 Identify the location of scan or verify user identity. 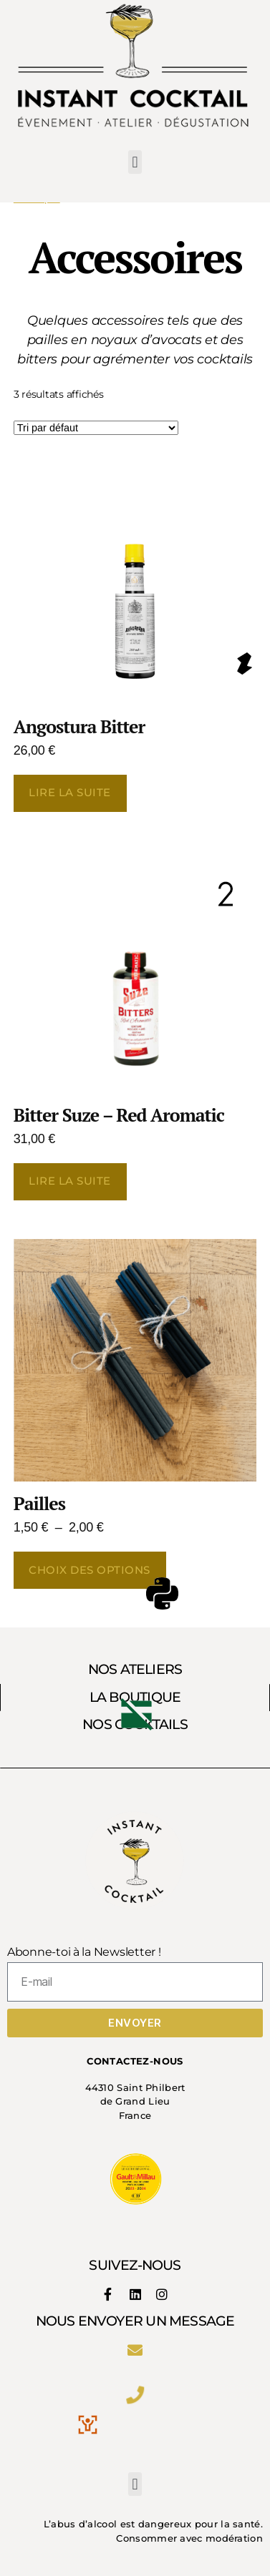
(87, 2424).